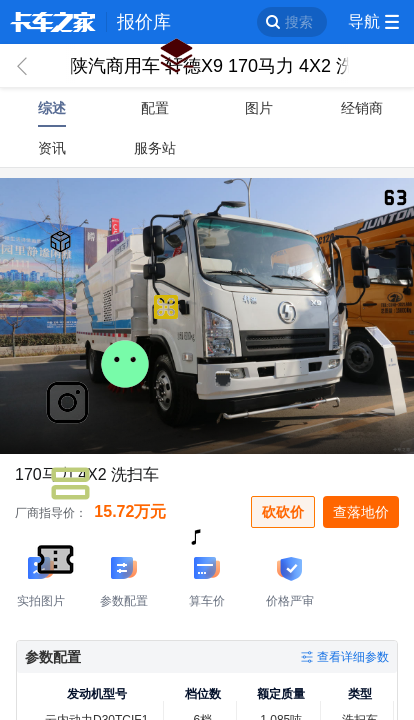 Image resolution: width=414 pixels, height=720 pixels. Describe the element at coordinates (55, 559) in the screenshot. I see `view your tickets or passes` at that location.